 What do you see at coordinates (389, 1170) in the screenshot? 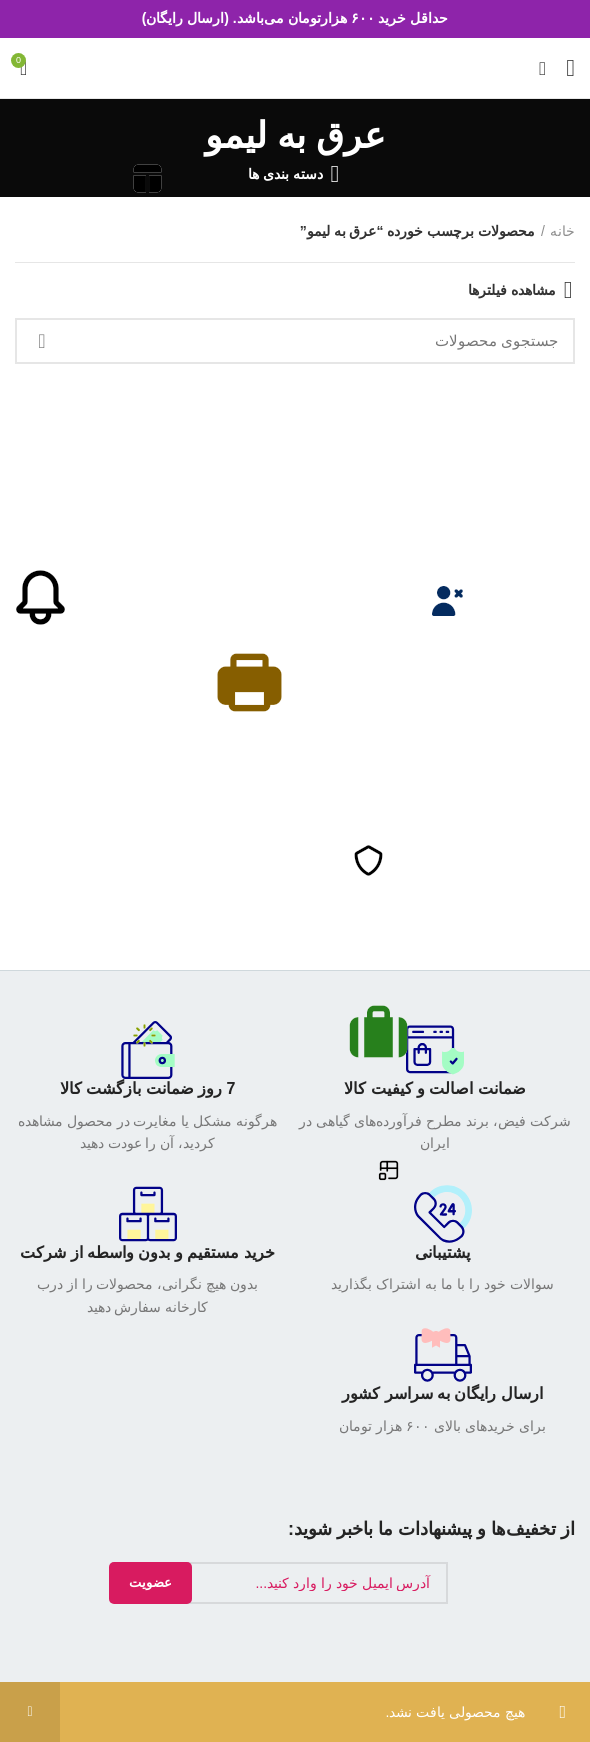
I see `create a table alias or reference` at bounding box center [389, 1170].